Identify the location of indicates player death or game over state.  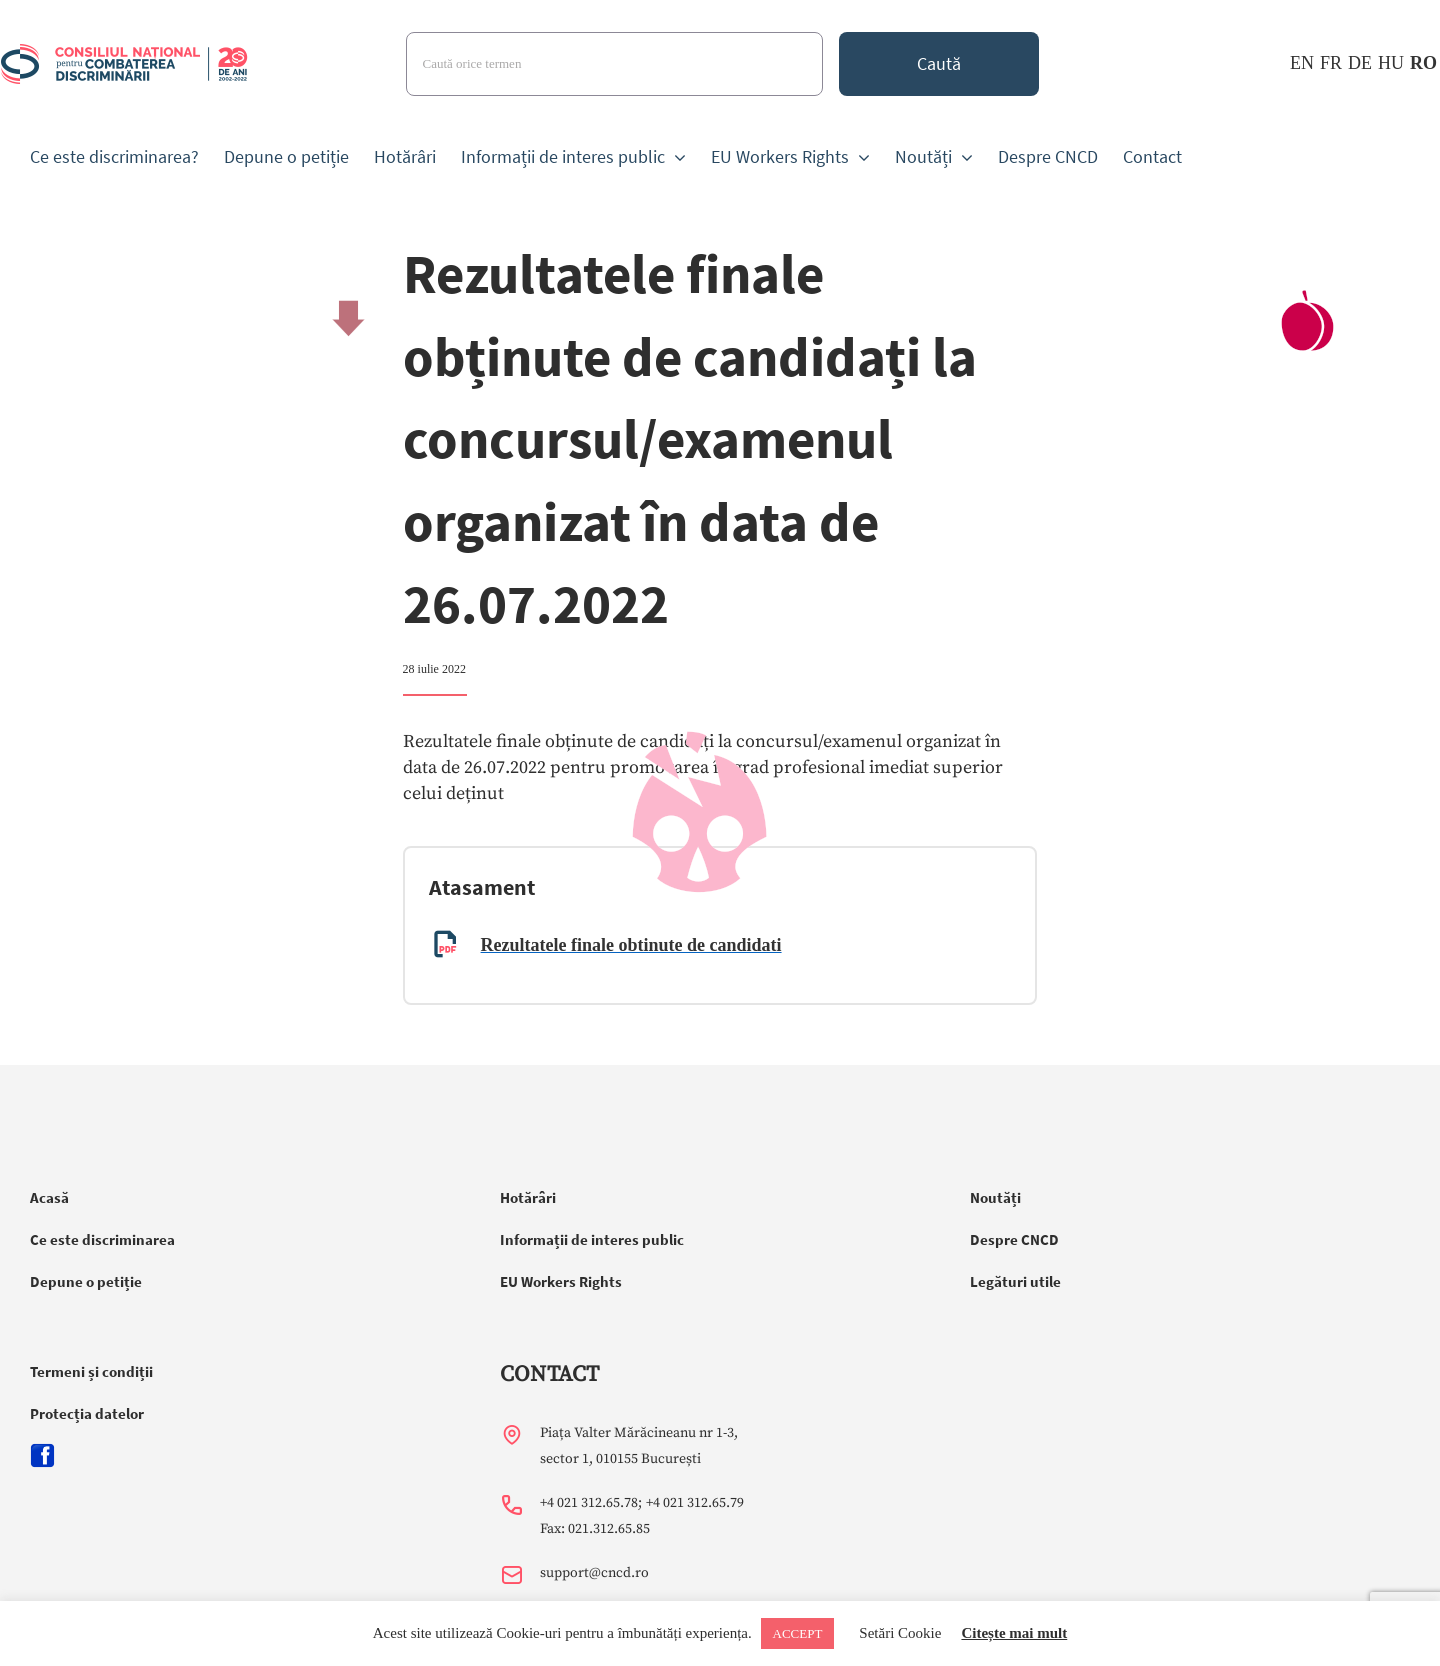
(698, 815).